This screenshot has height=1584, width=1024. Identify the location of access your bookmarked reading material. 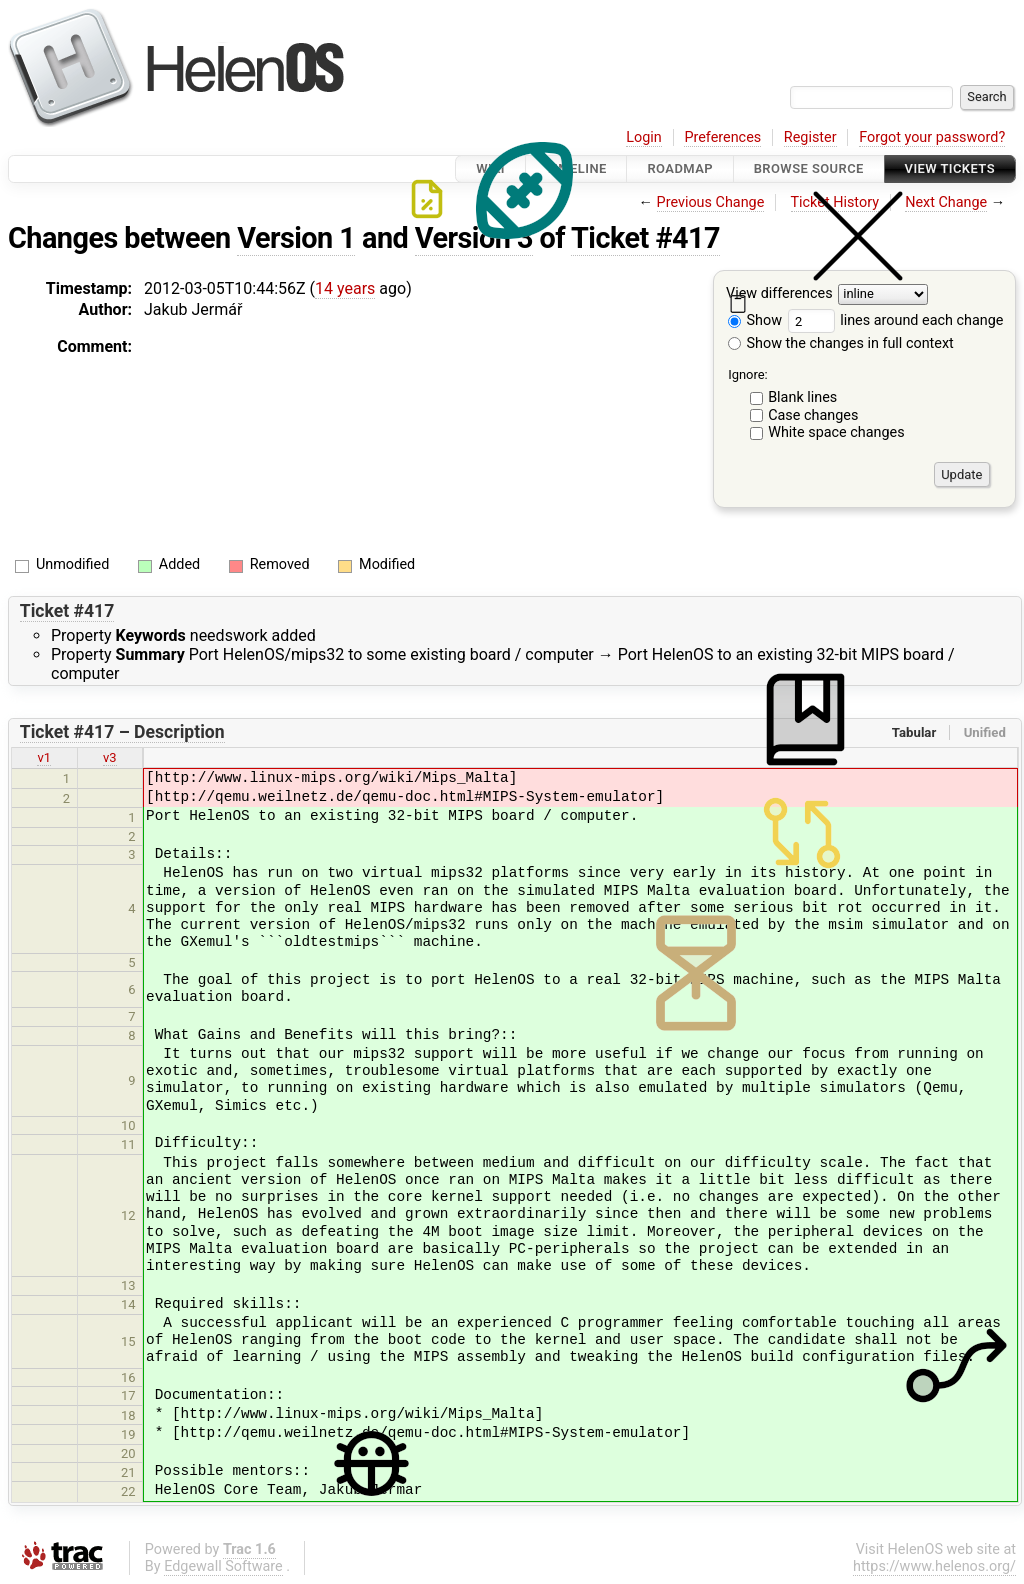
(805, 719).